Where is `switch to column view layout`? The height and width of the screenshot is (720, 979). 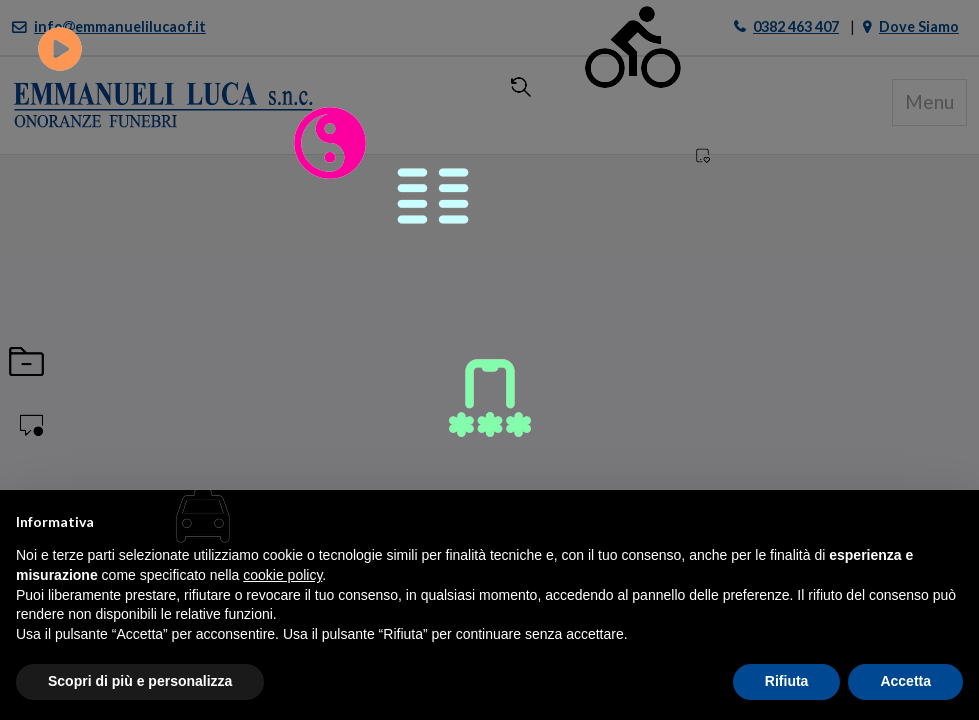
switch to column view layout is located at coordinates (433, 196).